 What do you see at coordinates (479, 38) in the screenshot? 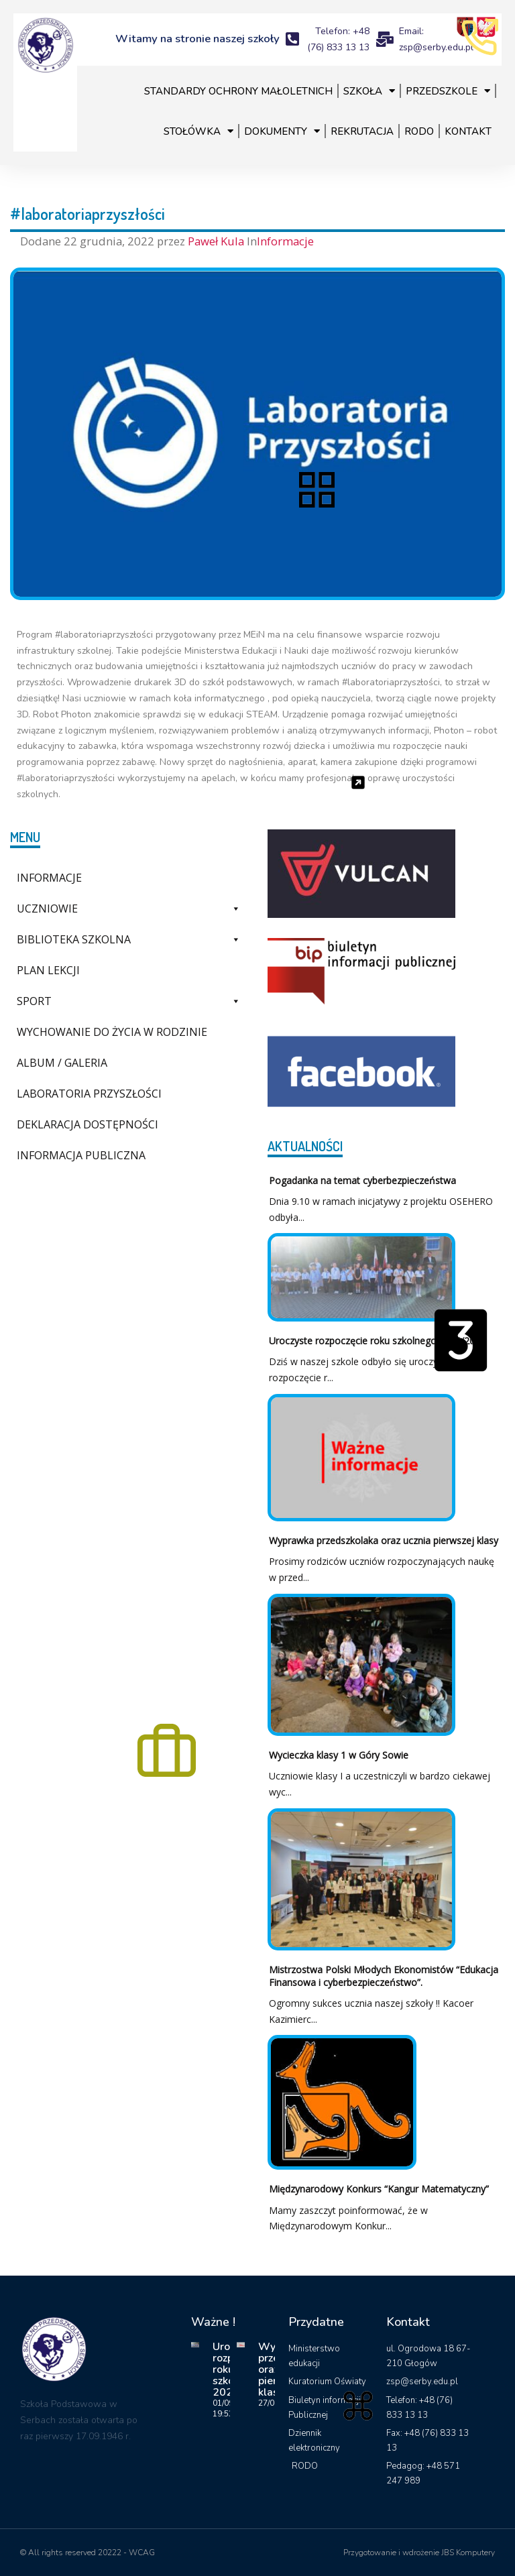
I see `make an outgoing call` at bounding box center [479, 38].